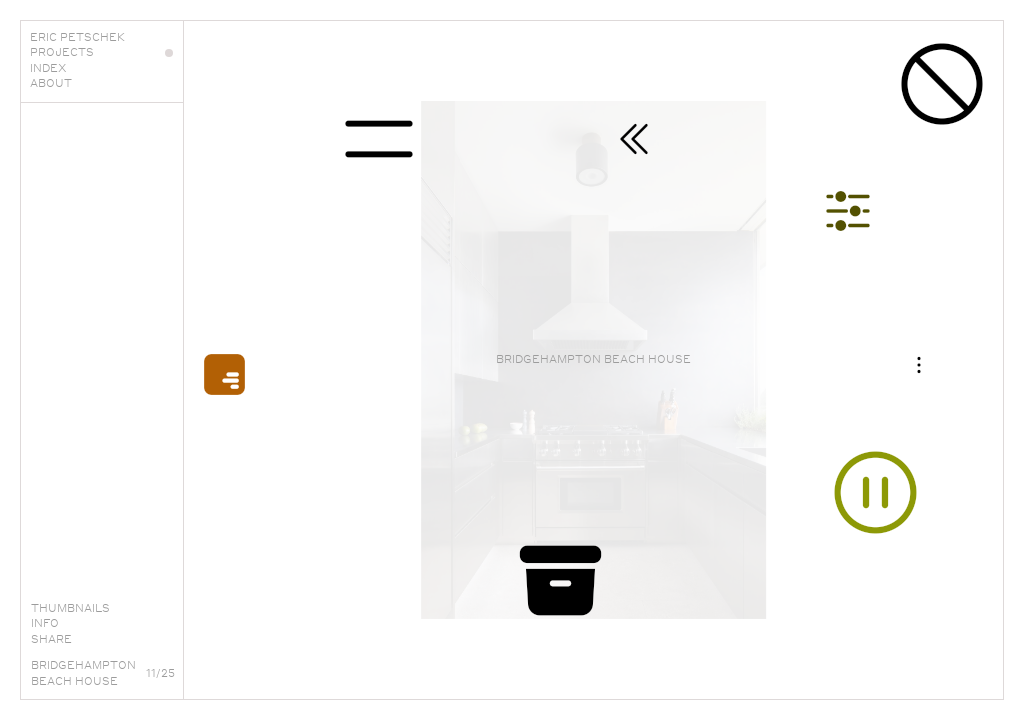 Image resolution: width=1024 pixels, height=720 pixels. Describe the element at coordinates (634, 139) in the screenshot. I see `go back to the beginning` at that location.